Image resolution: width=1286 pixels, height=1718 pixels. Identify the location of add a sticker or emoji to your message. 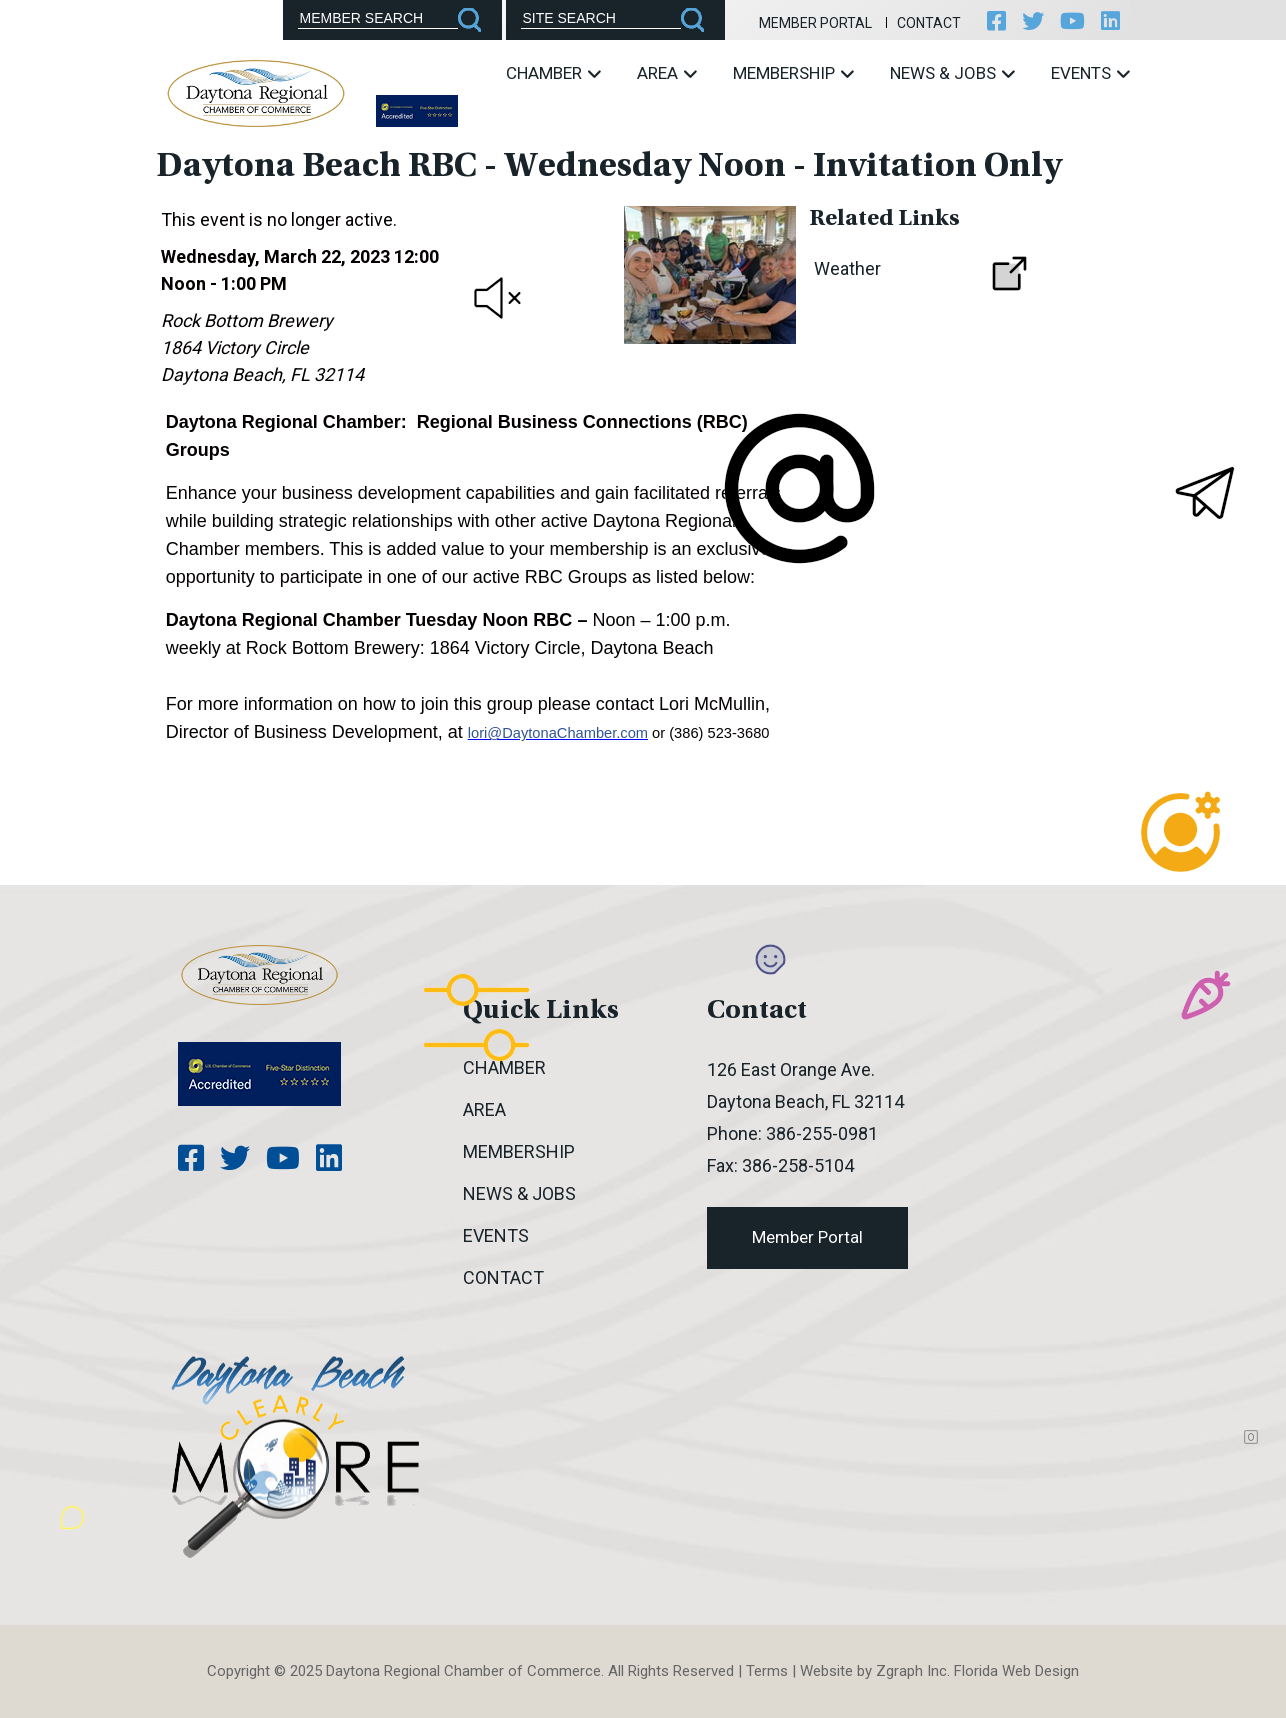
(770, 959).